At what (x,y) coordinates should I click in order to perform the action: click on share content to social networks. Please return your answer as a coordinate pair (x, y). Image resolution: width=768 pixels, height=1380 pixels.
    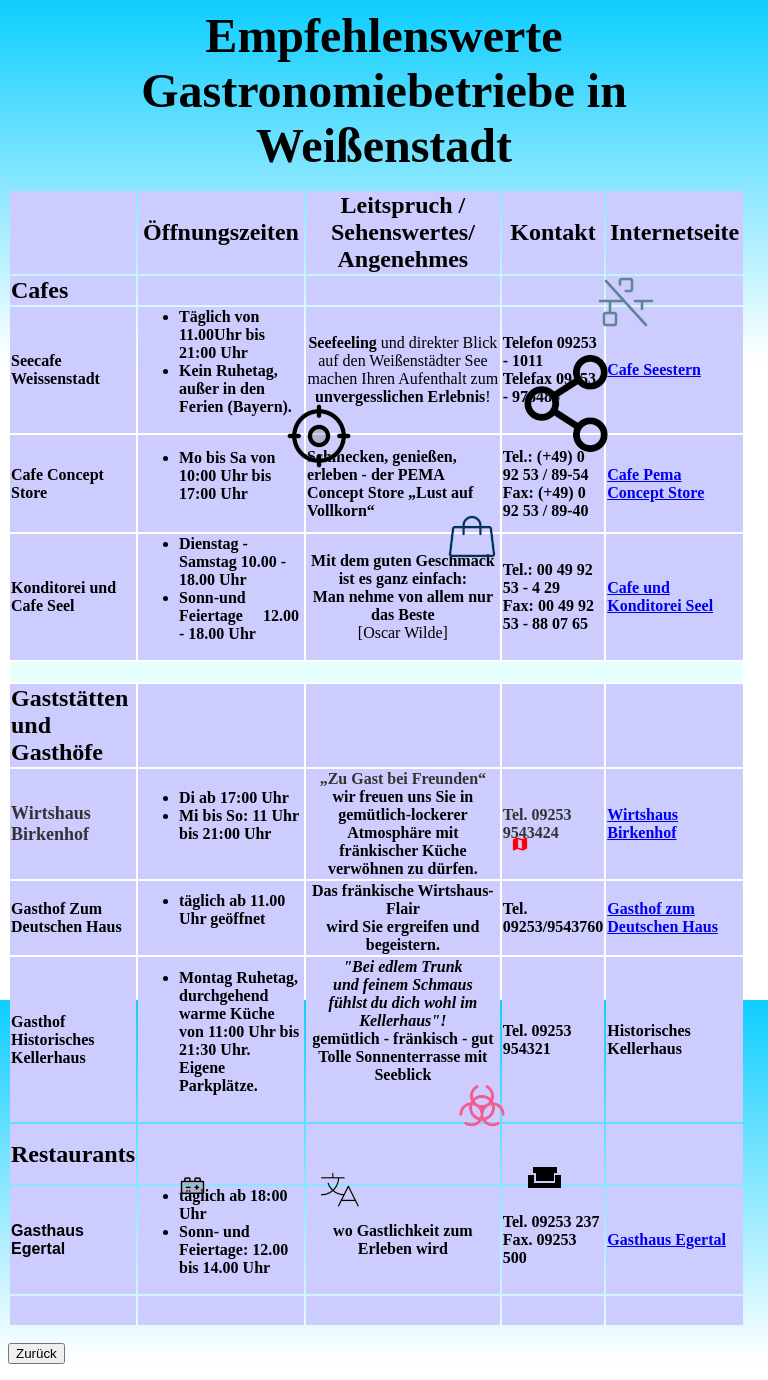
    Looking at the image, I should click on (569, 403).